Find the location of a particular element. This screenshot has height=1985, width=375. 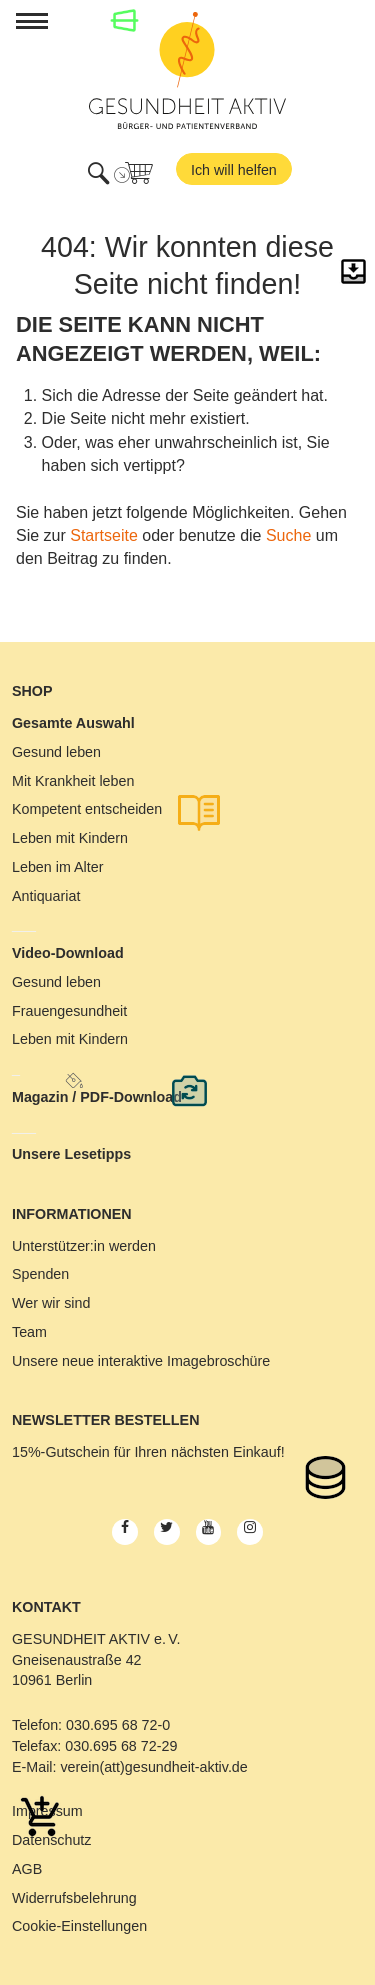

add item to shopping cart is located at coordinates (42, 1817).